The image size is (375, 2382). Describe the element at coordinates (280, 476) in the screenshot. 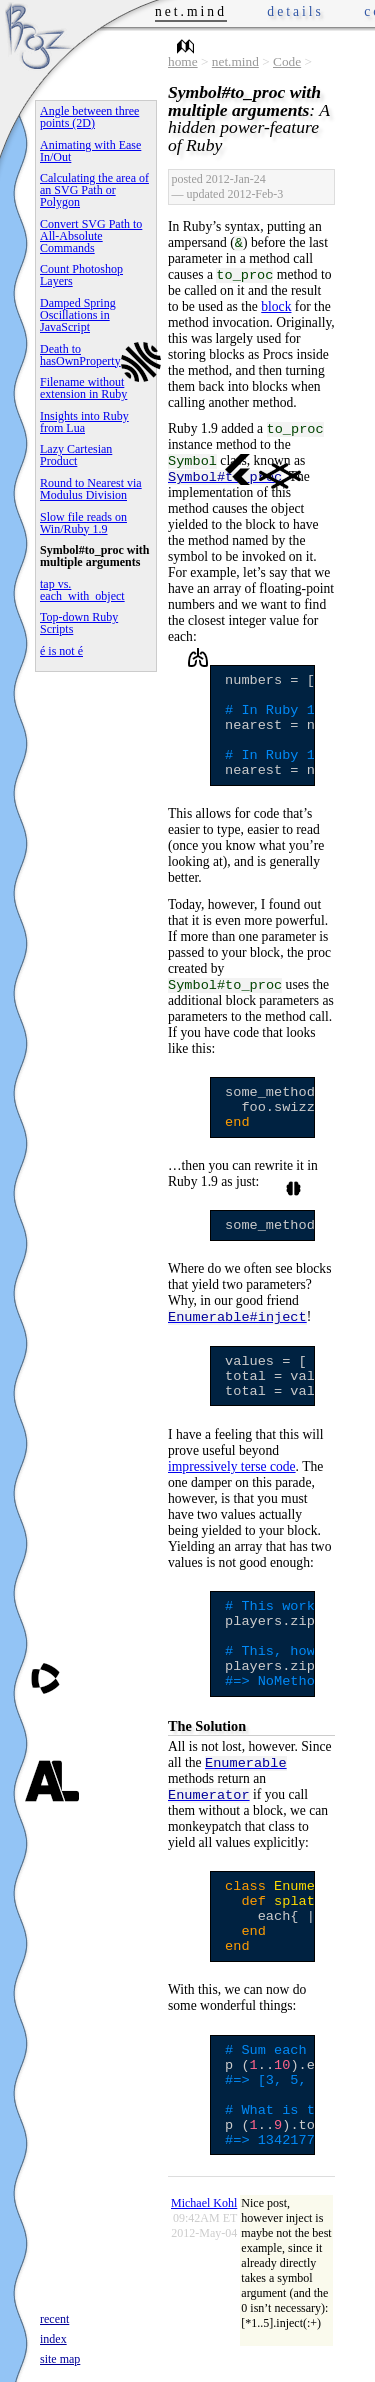

I see `traefik mesh service logo` at that location.